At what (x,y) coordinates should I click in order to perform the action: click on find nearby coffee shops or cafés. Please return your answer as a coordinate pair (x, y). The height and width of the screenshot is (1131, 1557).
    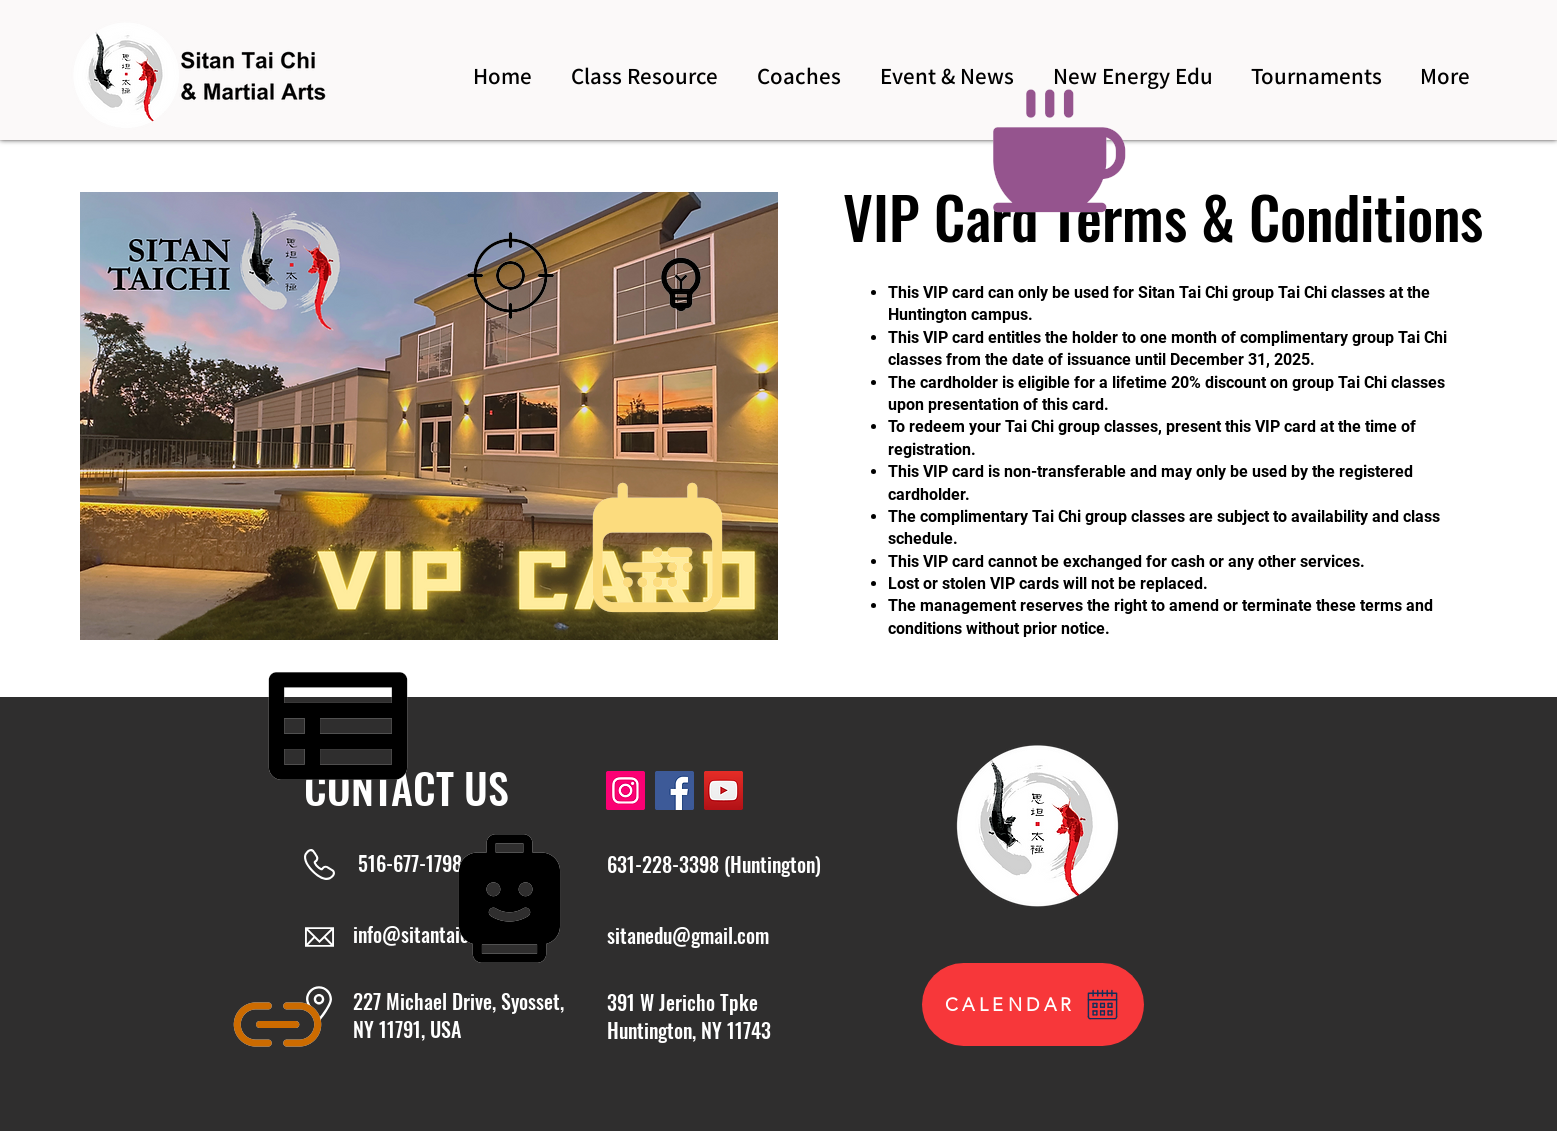
    Looking at the image, I should click on (1054, 155).